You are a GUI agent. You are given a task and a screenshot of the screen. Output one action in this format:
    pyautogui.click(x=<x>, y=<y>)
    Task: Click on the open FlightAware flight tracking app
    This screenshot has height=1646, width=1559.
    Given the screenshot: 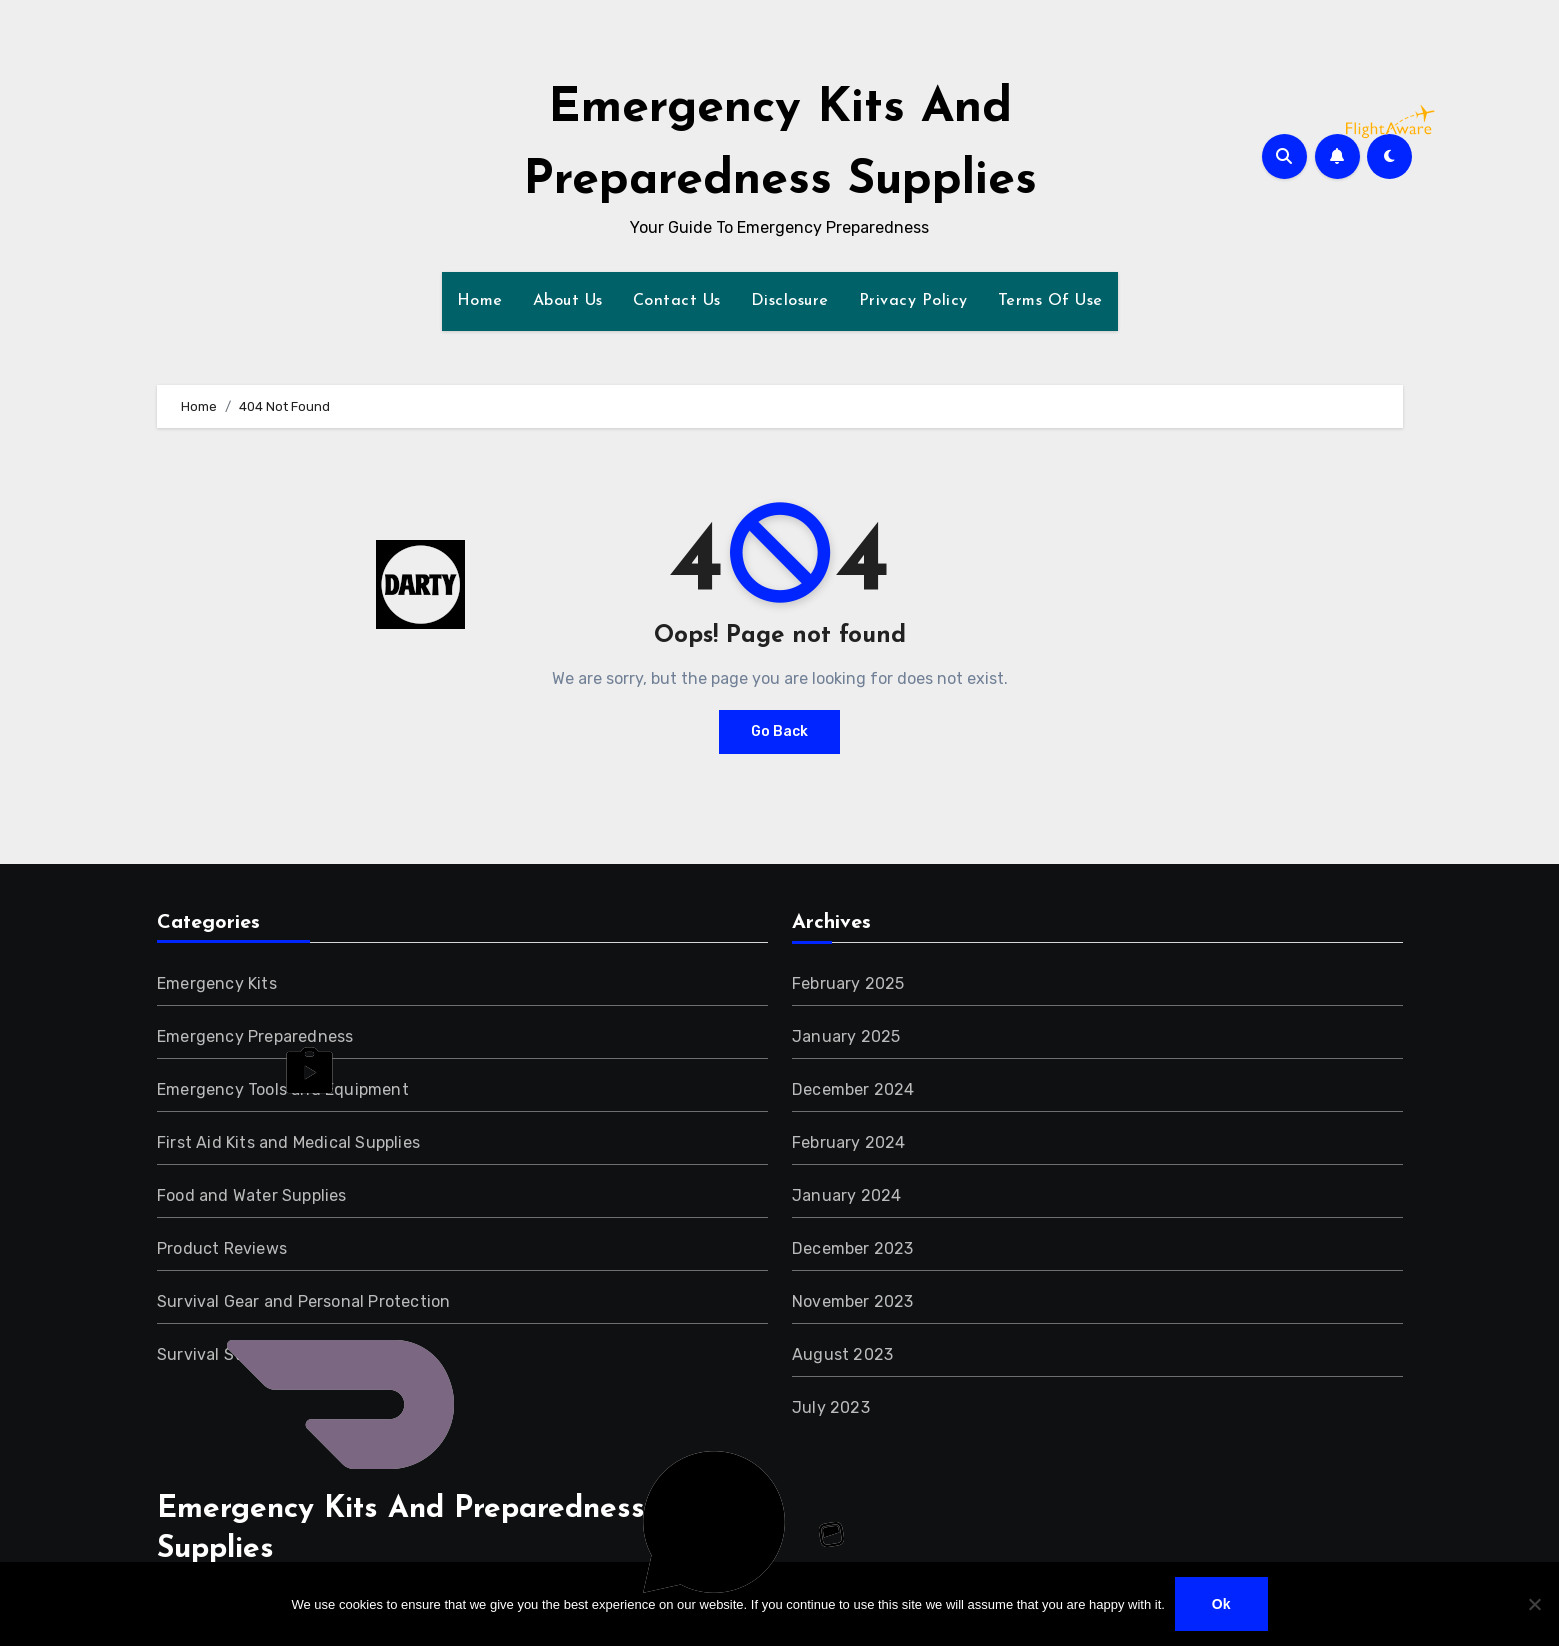 What is the action you would take?
    pyautogui.click(x=1390, y=121)
    